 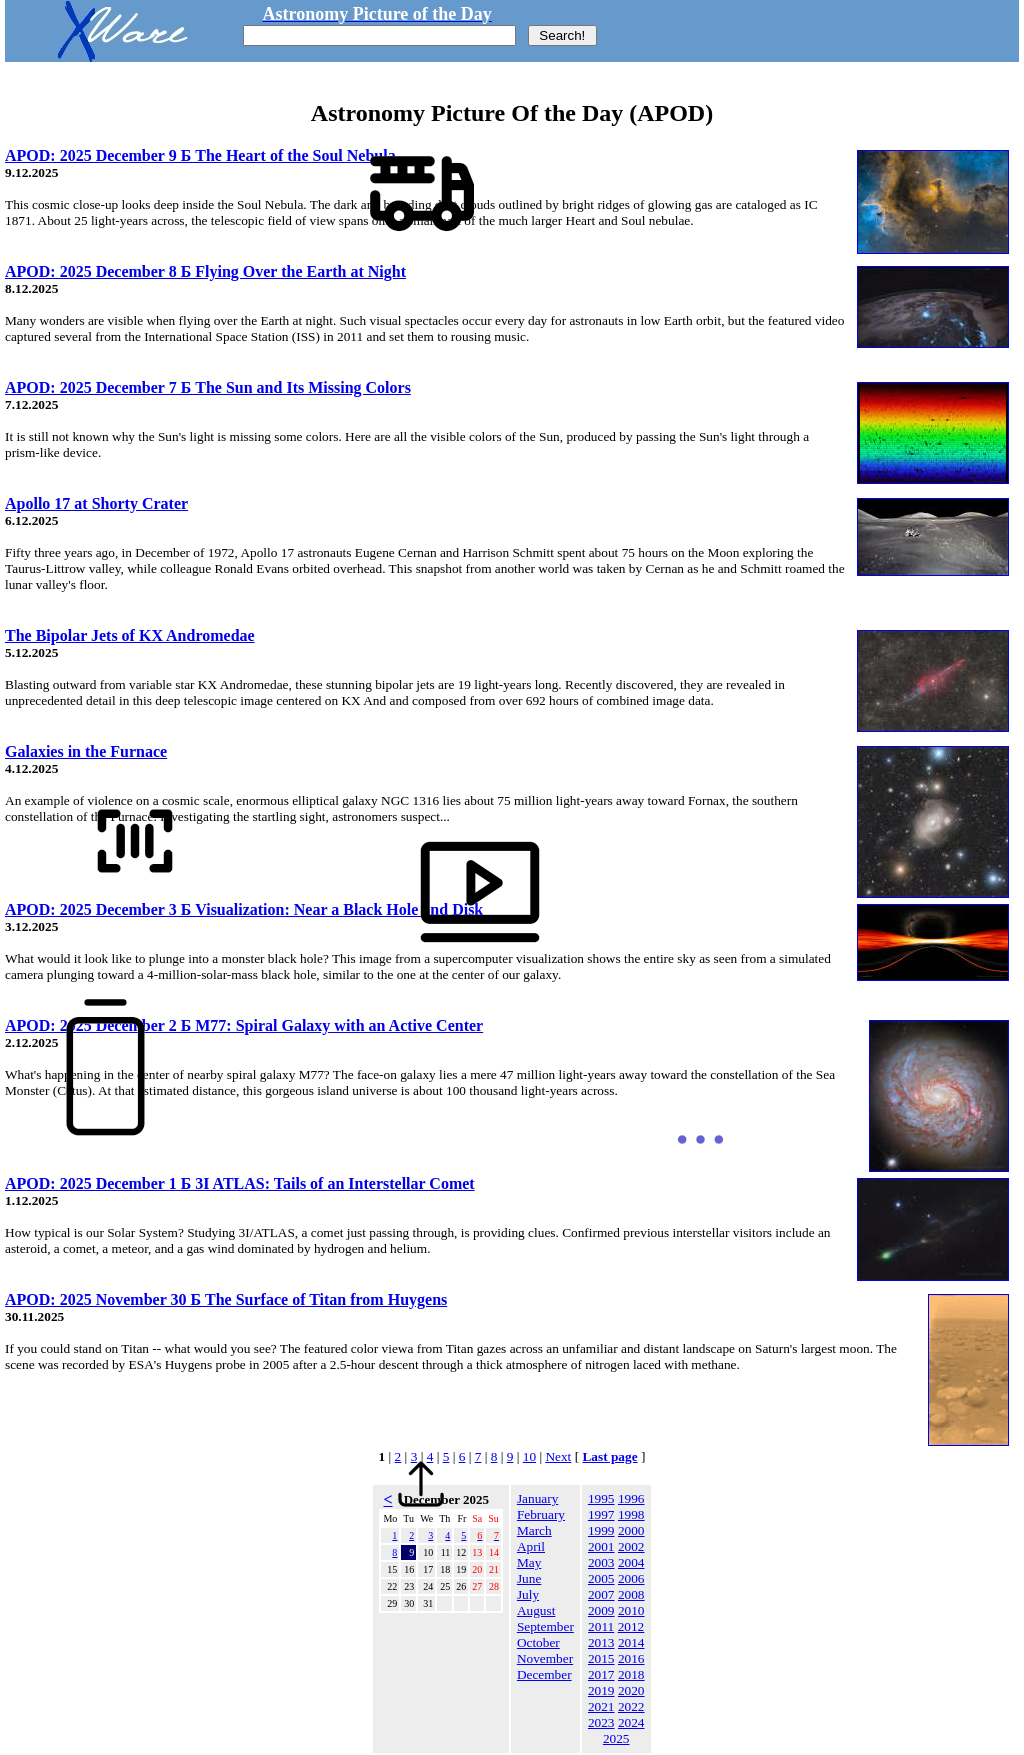 I want to click on upload a file or document, so click(x=421, y=1484).